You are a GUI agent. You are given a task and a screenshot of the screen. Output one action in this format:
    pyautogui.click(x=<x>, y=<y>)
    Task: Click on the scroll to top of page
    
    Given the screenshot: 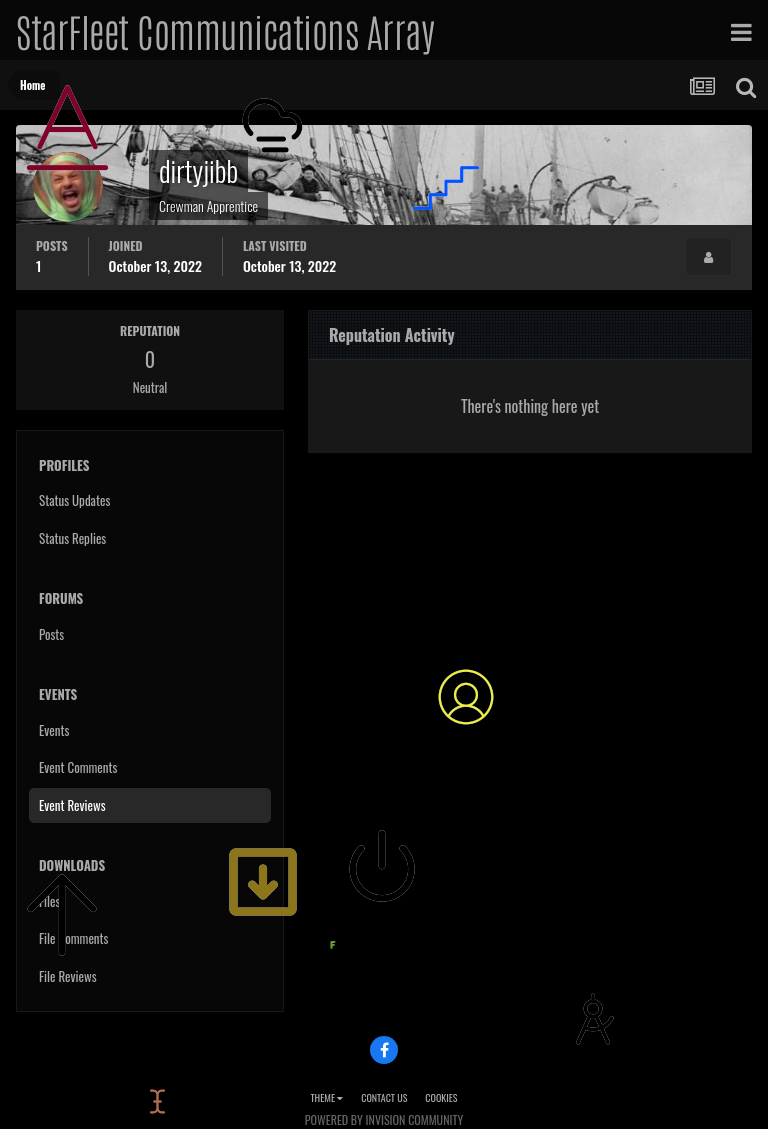 What is the action you would take?
    pyautogui.click(x=62, y=915)
    